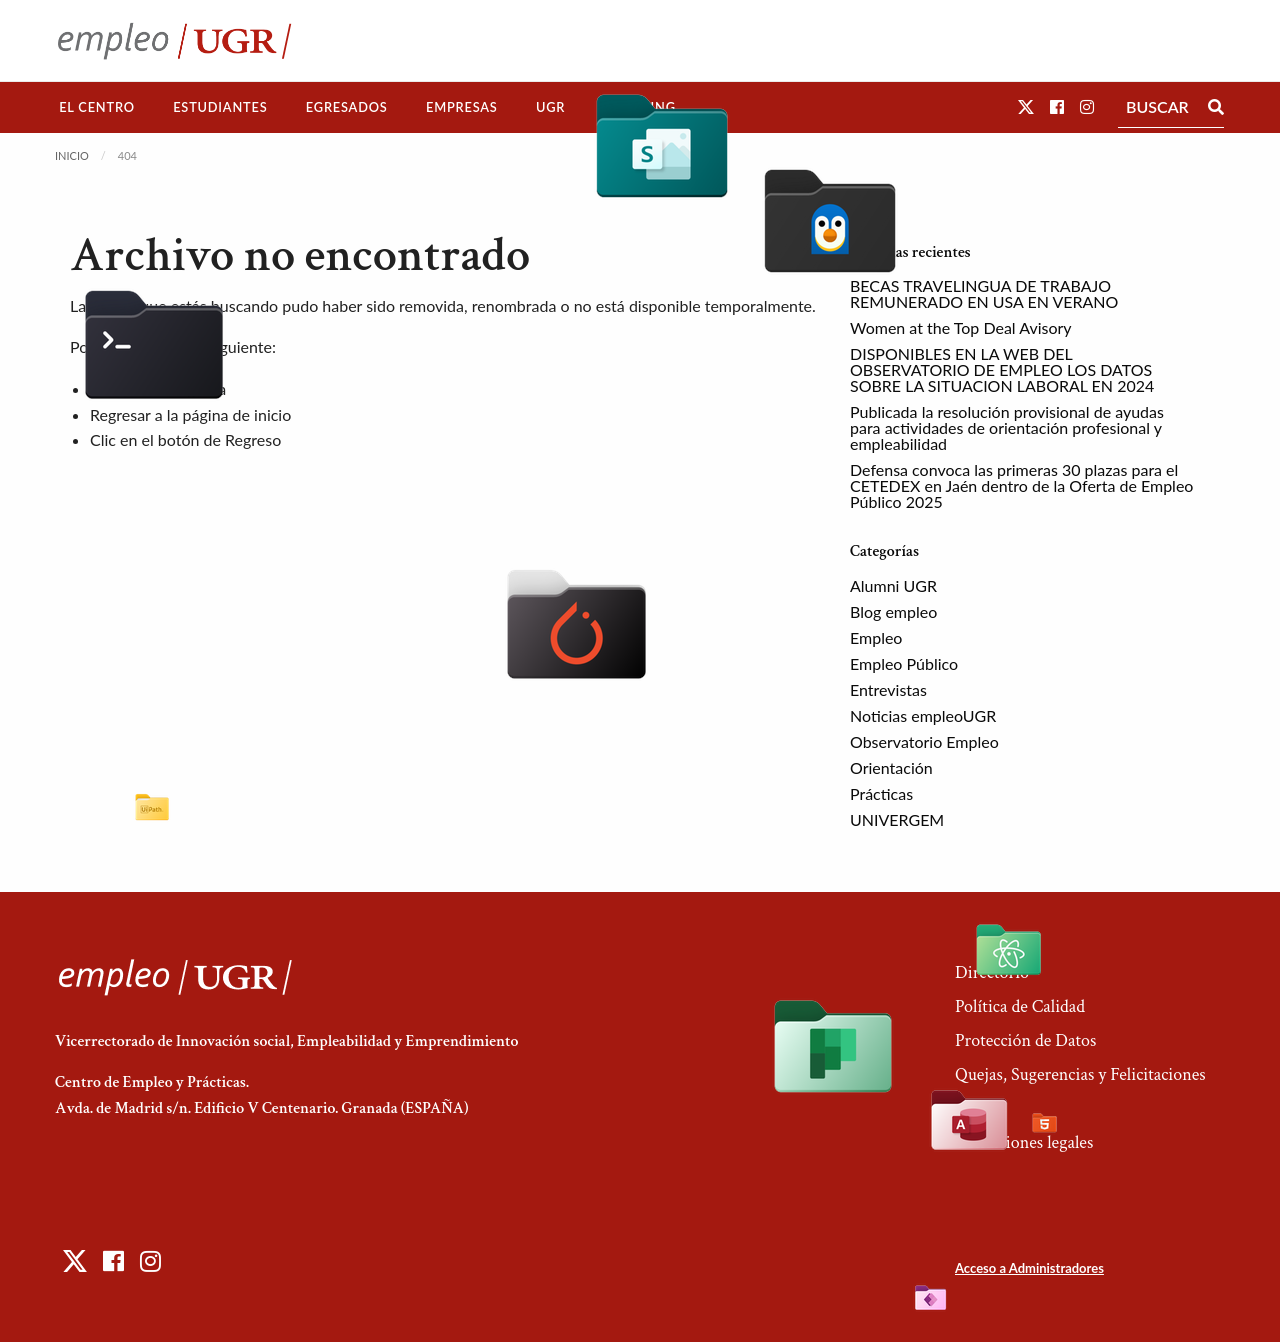 Image resolution: width=1280 pixels, height=1342 pixels. I want to click on open folder containing Microsoft Power Apps files, so click(930, 1298).